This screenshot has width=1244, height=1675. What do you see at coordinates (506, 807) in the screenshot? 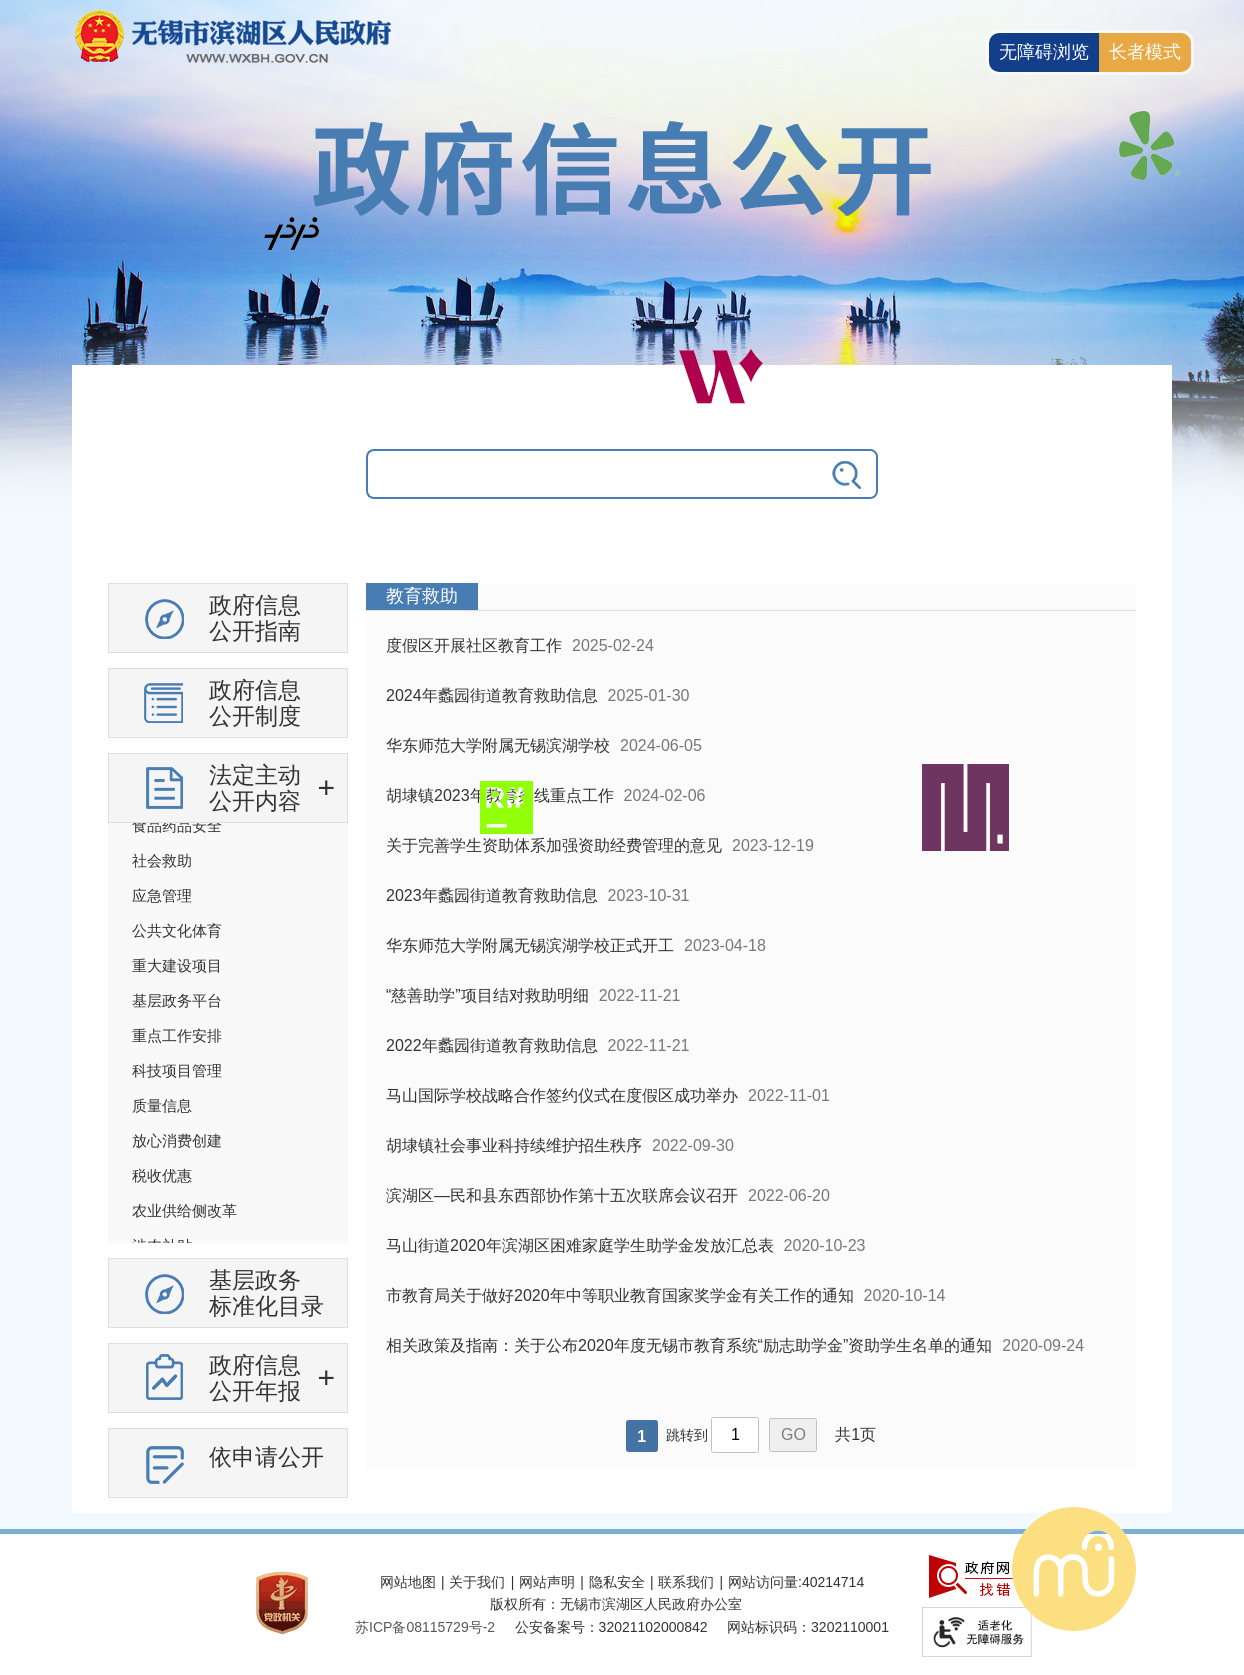
I see `JetBrains ReSharper application logo` at bounding box center [506, 807].